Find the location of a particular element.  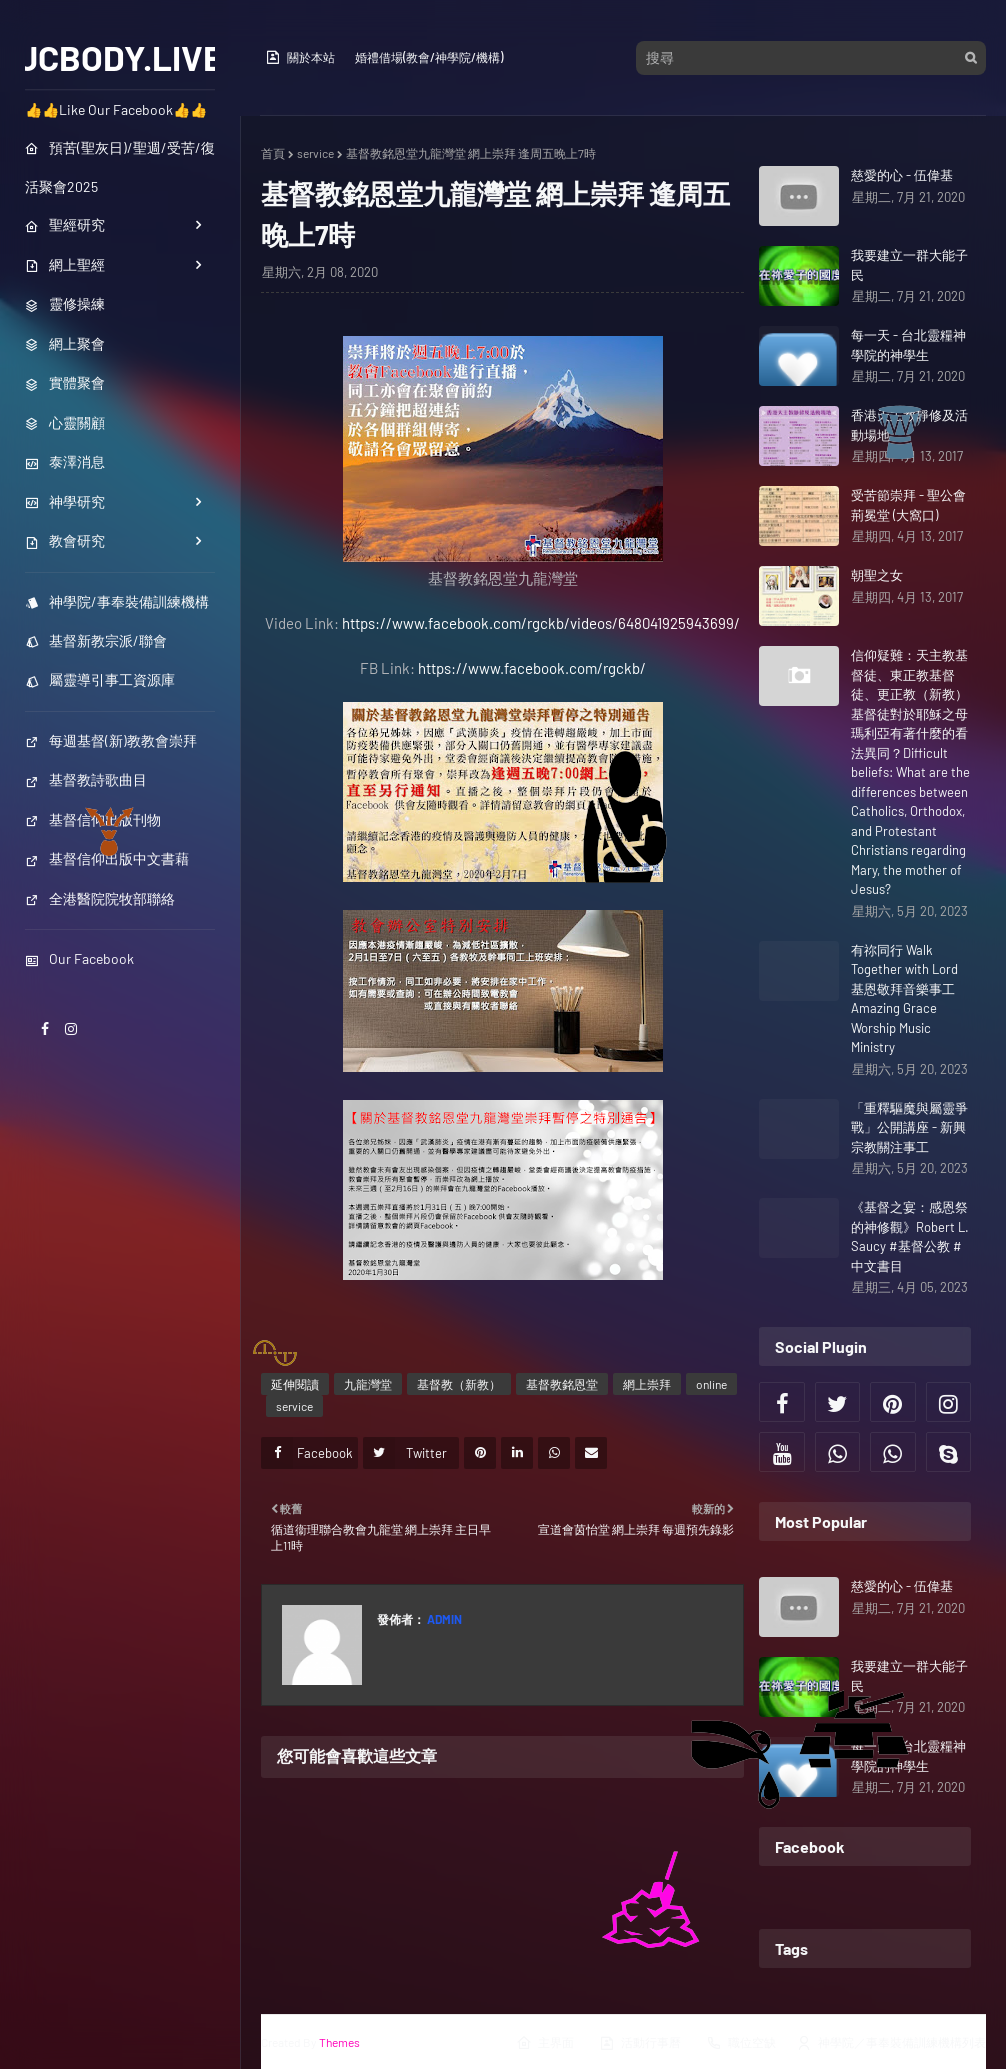

indicates moisture or humidity level is located at coordinates (736, 1765).